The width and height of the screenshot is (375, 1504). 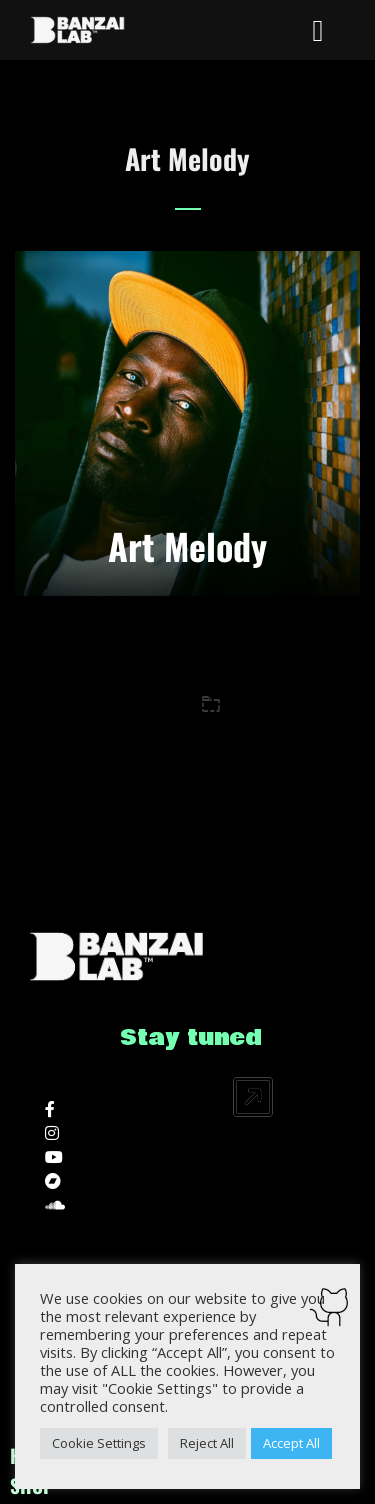 I want to click on create a new folder, so click(x=211, y=704).